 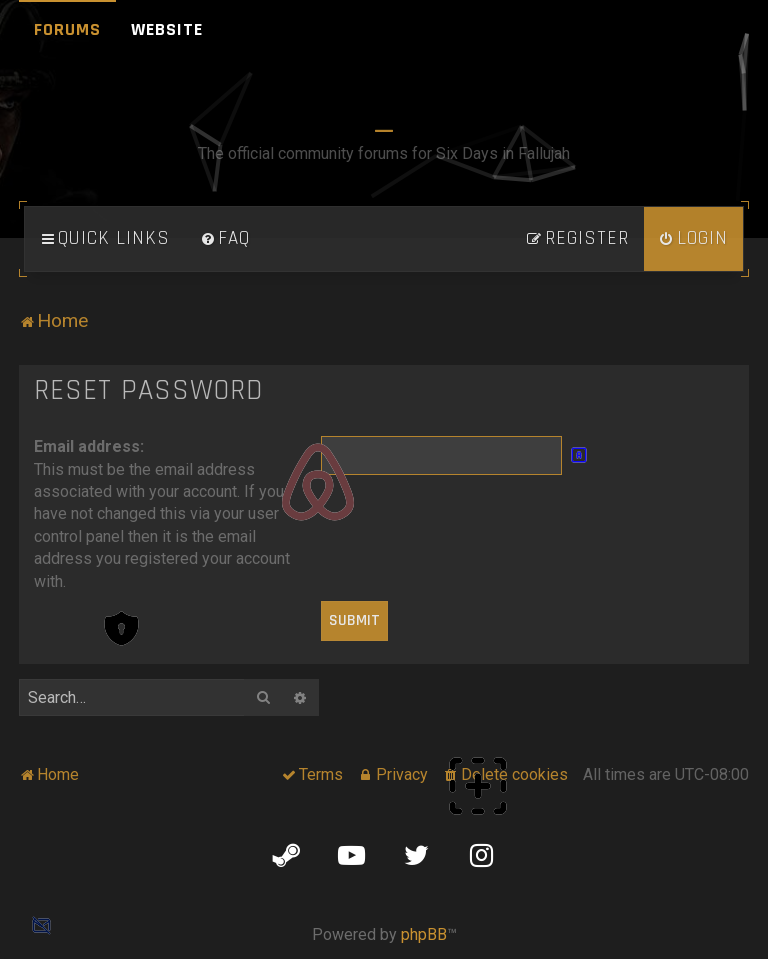 I want to click on open the Airbnb app or website, so click(x=318, y=482).